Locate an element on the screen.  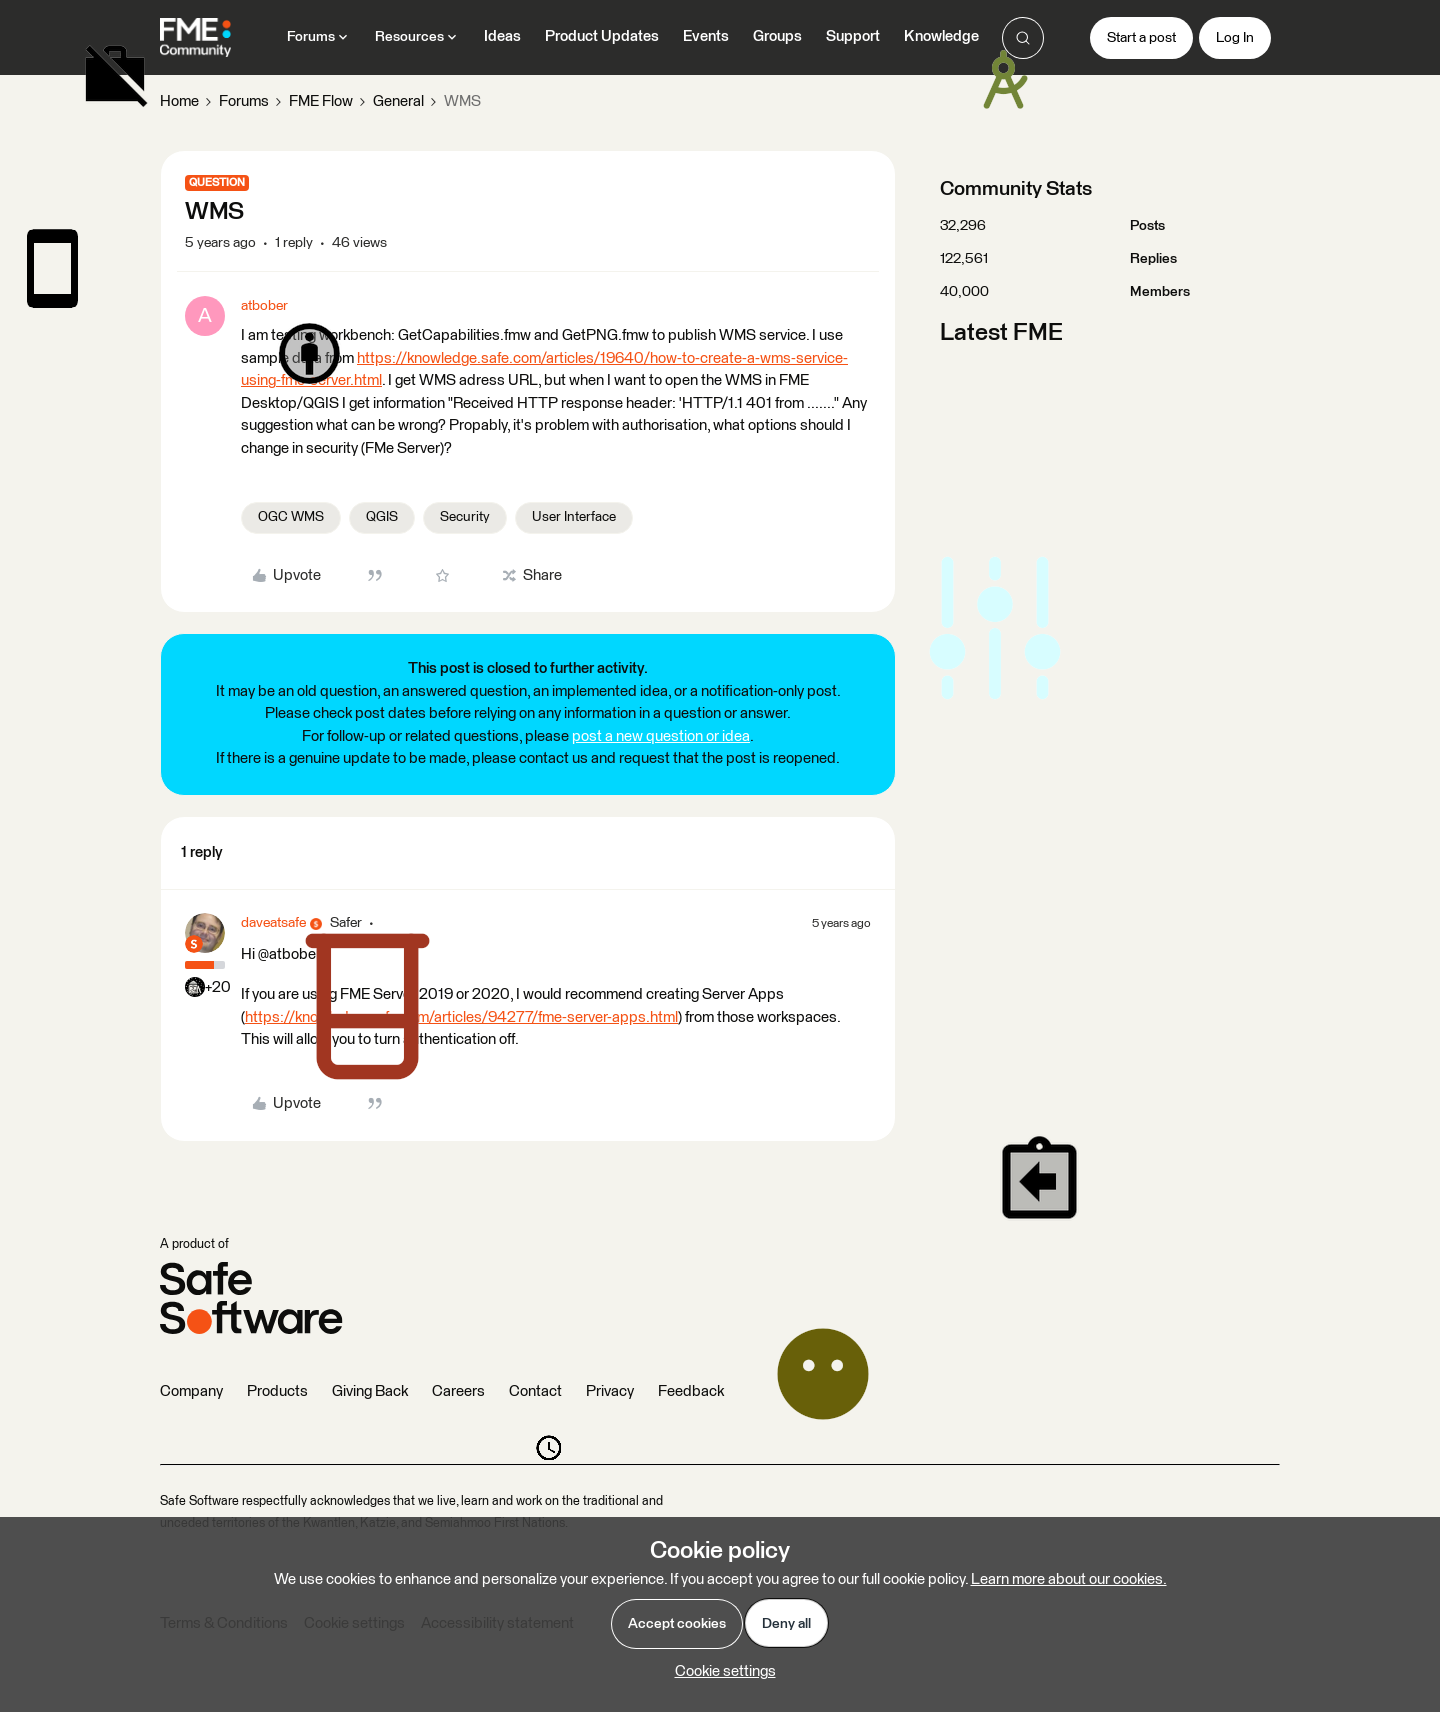
set mobile device as primary is located at coordinates (52, 268).